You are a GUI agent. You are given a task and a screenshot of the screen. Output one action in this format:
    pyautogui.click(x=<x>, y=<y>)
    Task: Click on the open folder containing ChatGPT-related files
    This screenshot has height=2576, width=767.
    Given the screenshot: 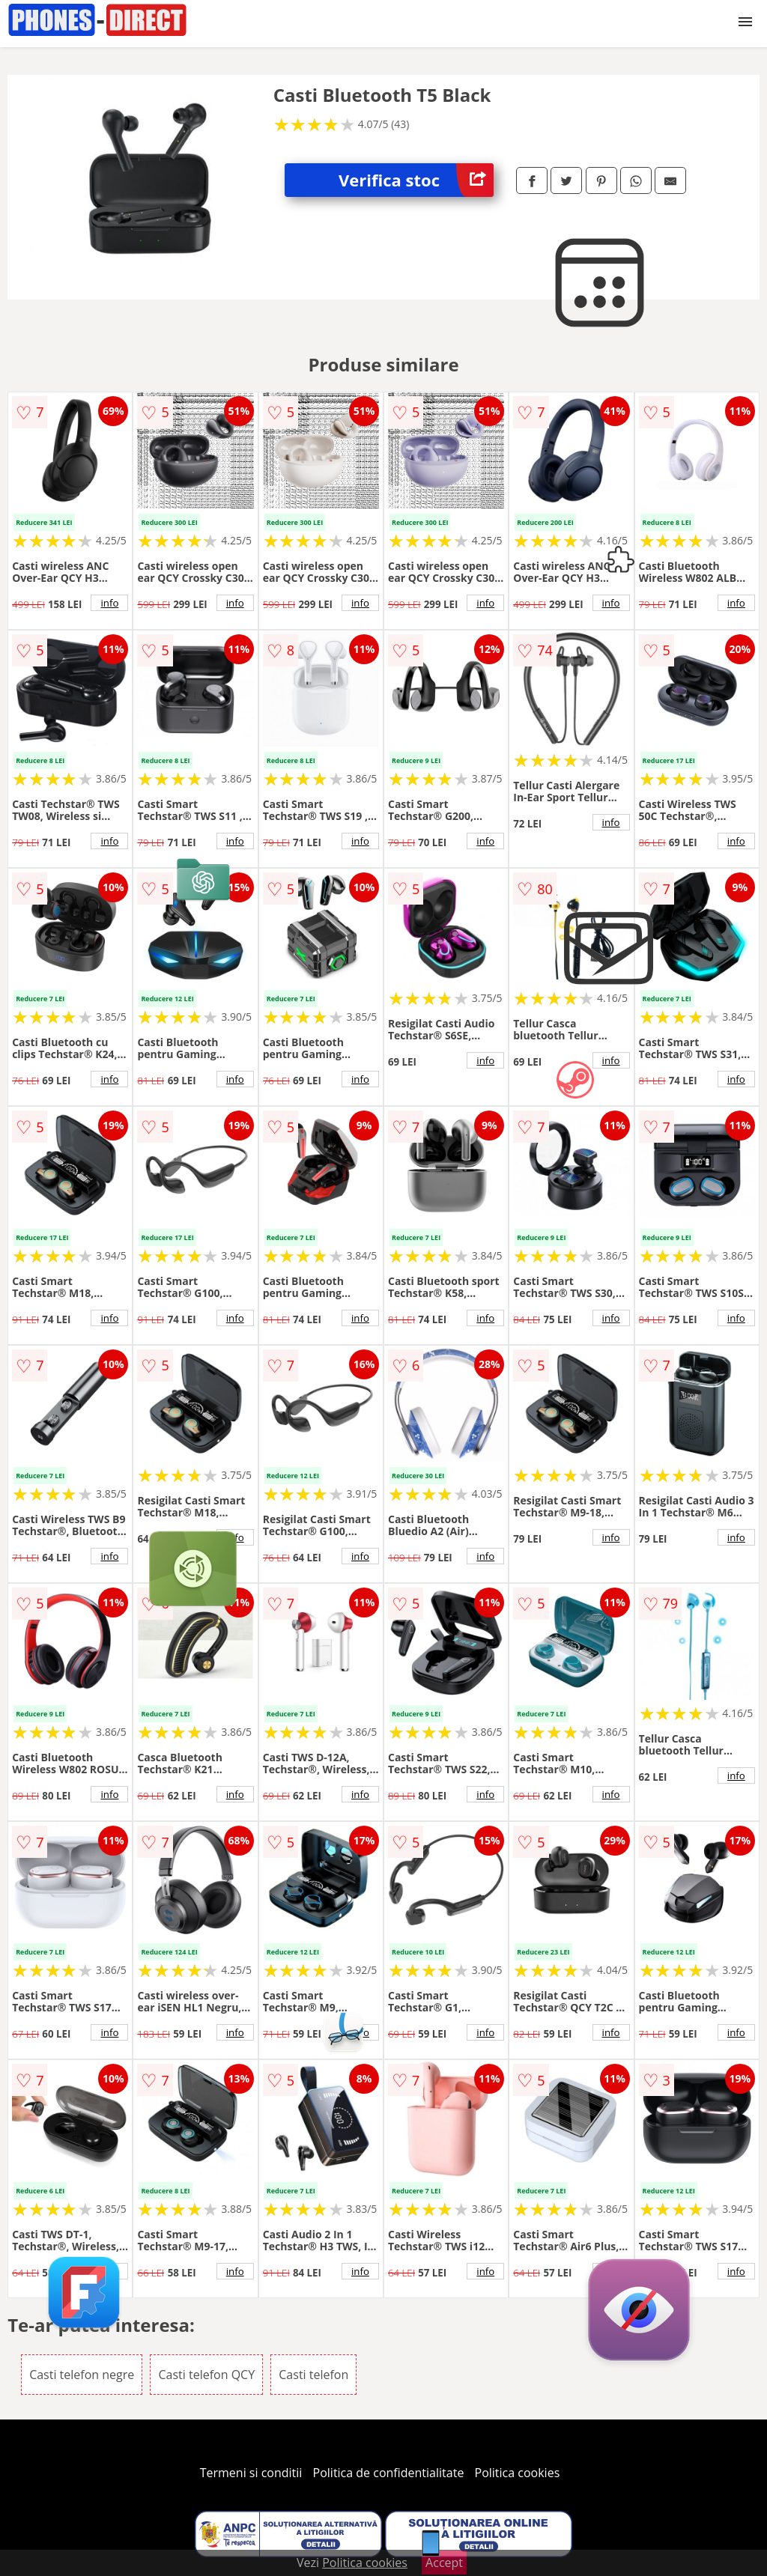 What is the action you would take?
    pyautogui.click(x=203, y=881)
    